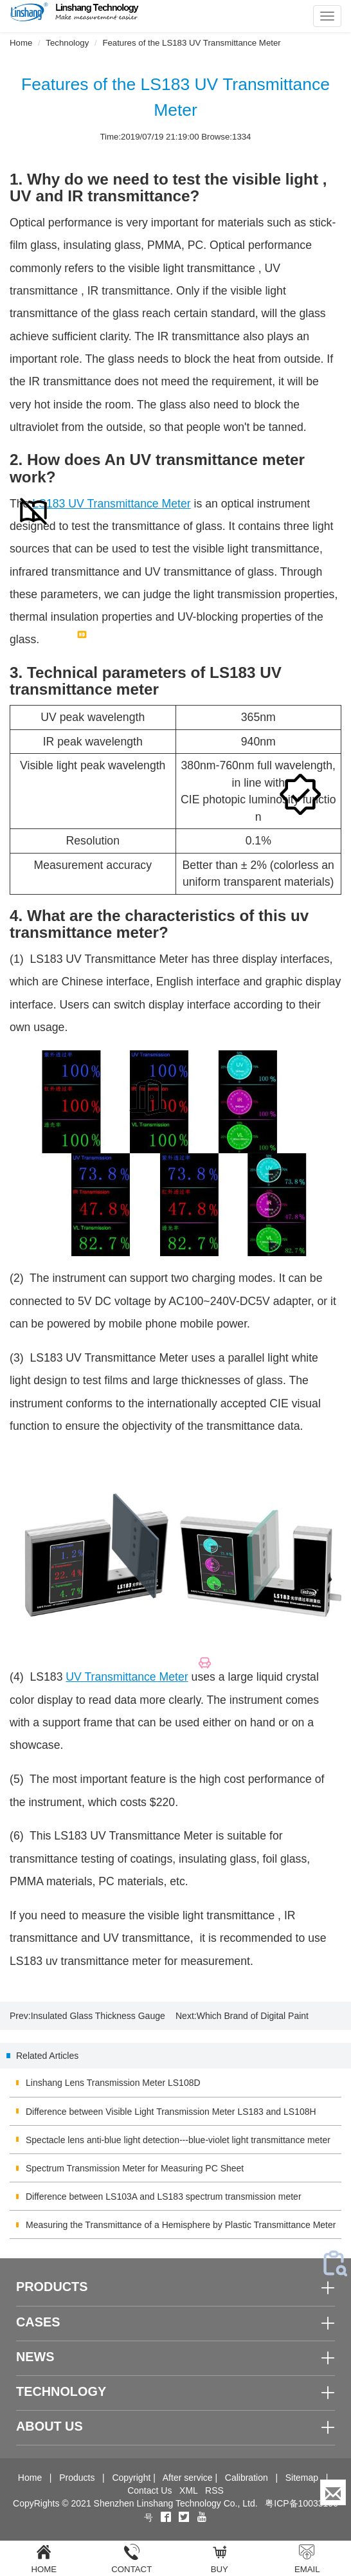 This screenshot has height=2576, width=351. Describe the element at coordinates (204, 1663) in the screenshot. I see `browse furniture or seating options` at that location.